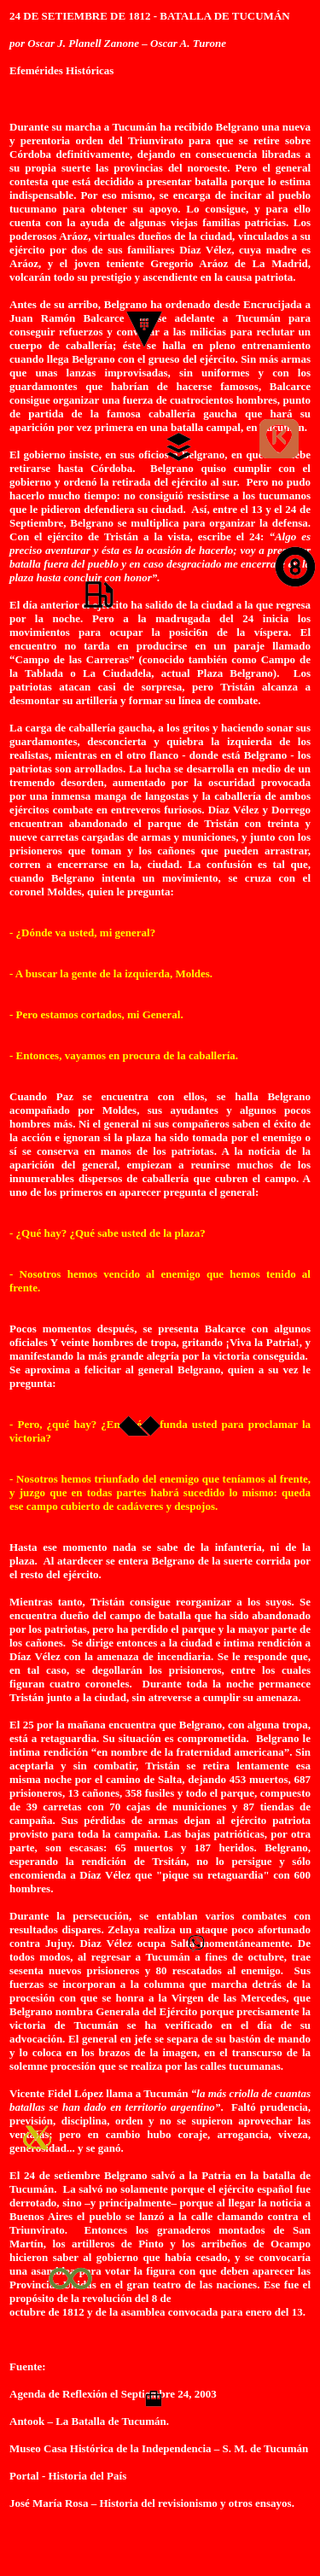 The width and height of the screenshot is (320, 2576). Describe the element at coordinates (295, 567) in the screenshot. I see `access billiards or pool game` at that location.